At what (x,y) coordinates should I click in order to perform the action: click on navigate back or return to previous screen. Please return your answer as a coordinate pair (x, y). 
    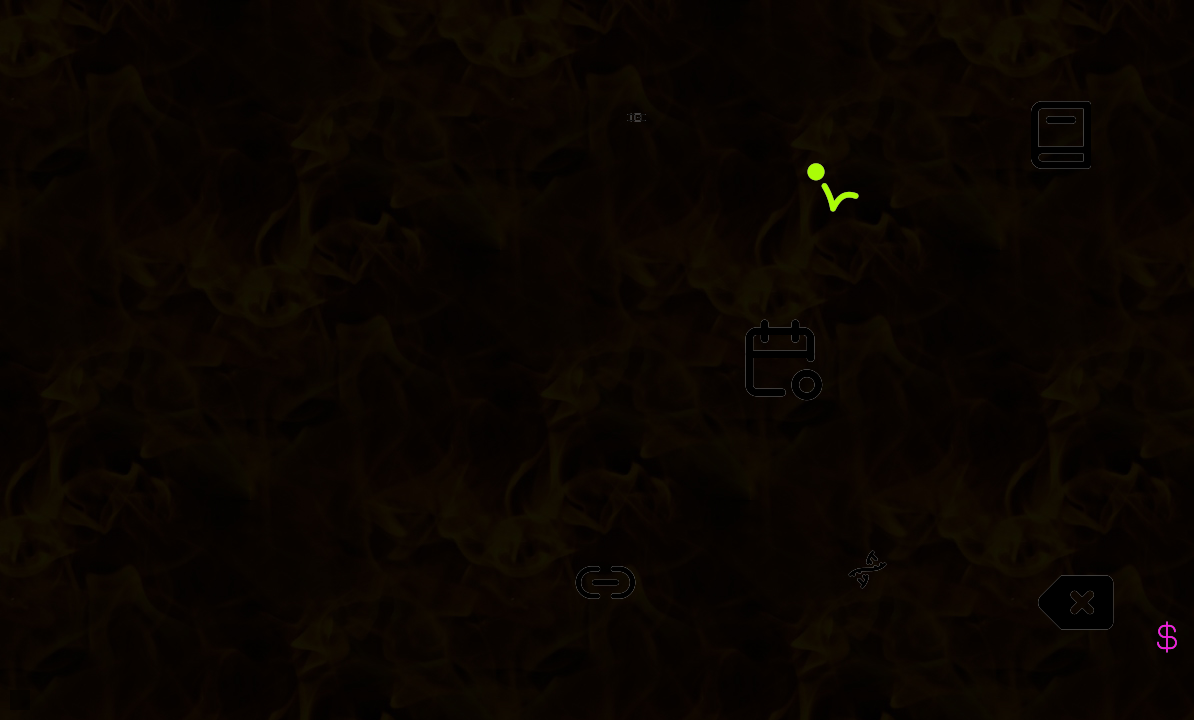
    Looking at the image, I should click on (833, 186).